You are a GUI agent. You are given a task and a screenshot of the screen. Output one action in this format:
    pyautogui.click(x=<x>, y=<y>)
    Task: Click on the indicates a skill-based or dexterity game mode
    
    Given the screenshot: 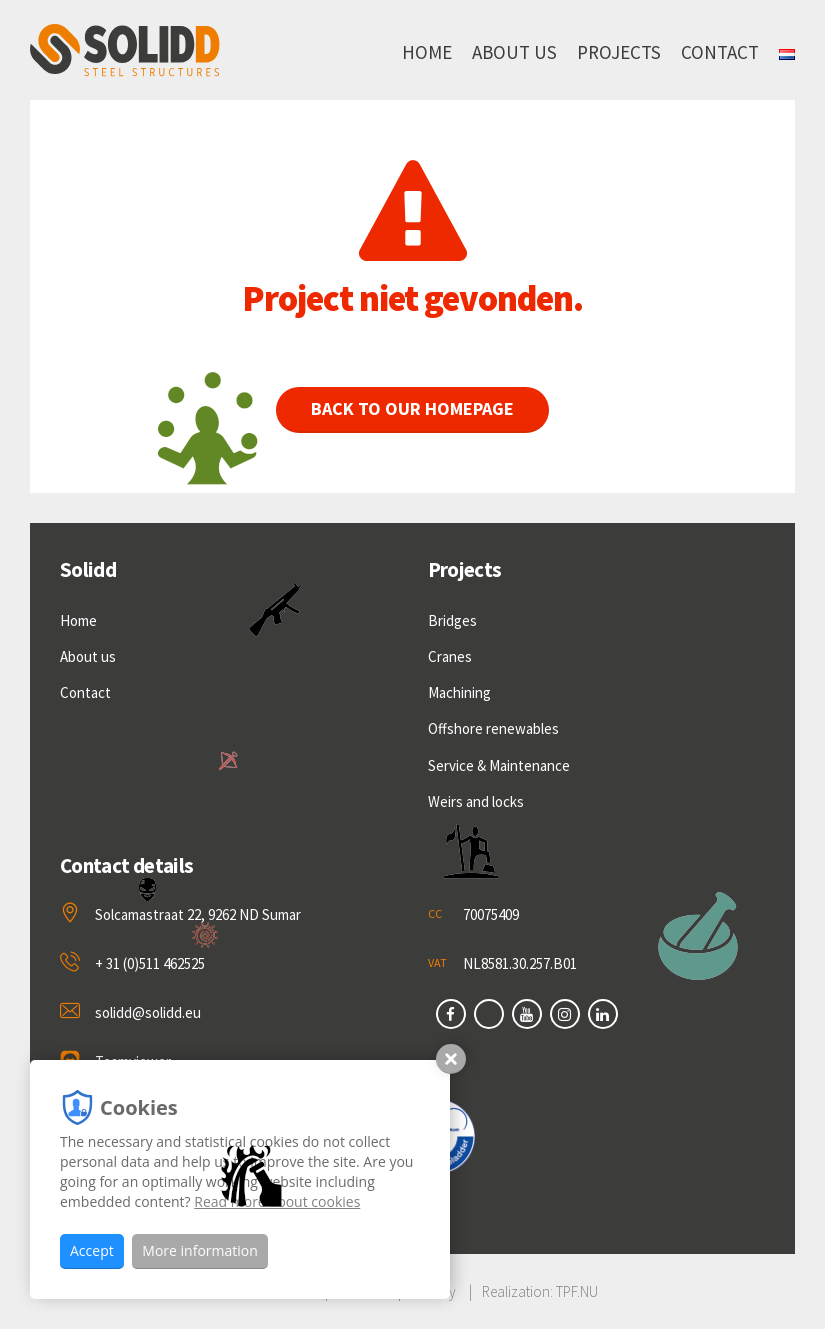 What is the action you would take?
    pyautogui.click(x=206, y=428)
    